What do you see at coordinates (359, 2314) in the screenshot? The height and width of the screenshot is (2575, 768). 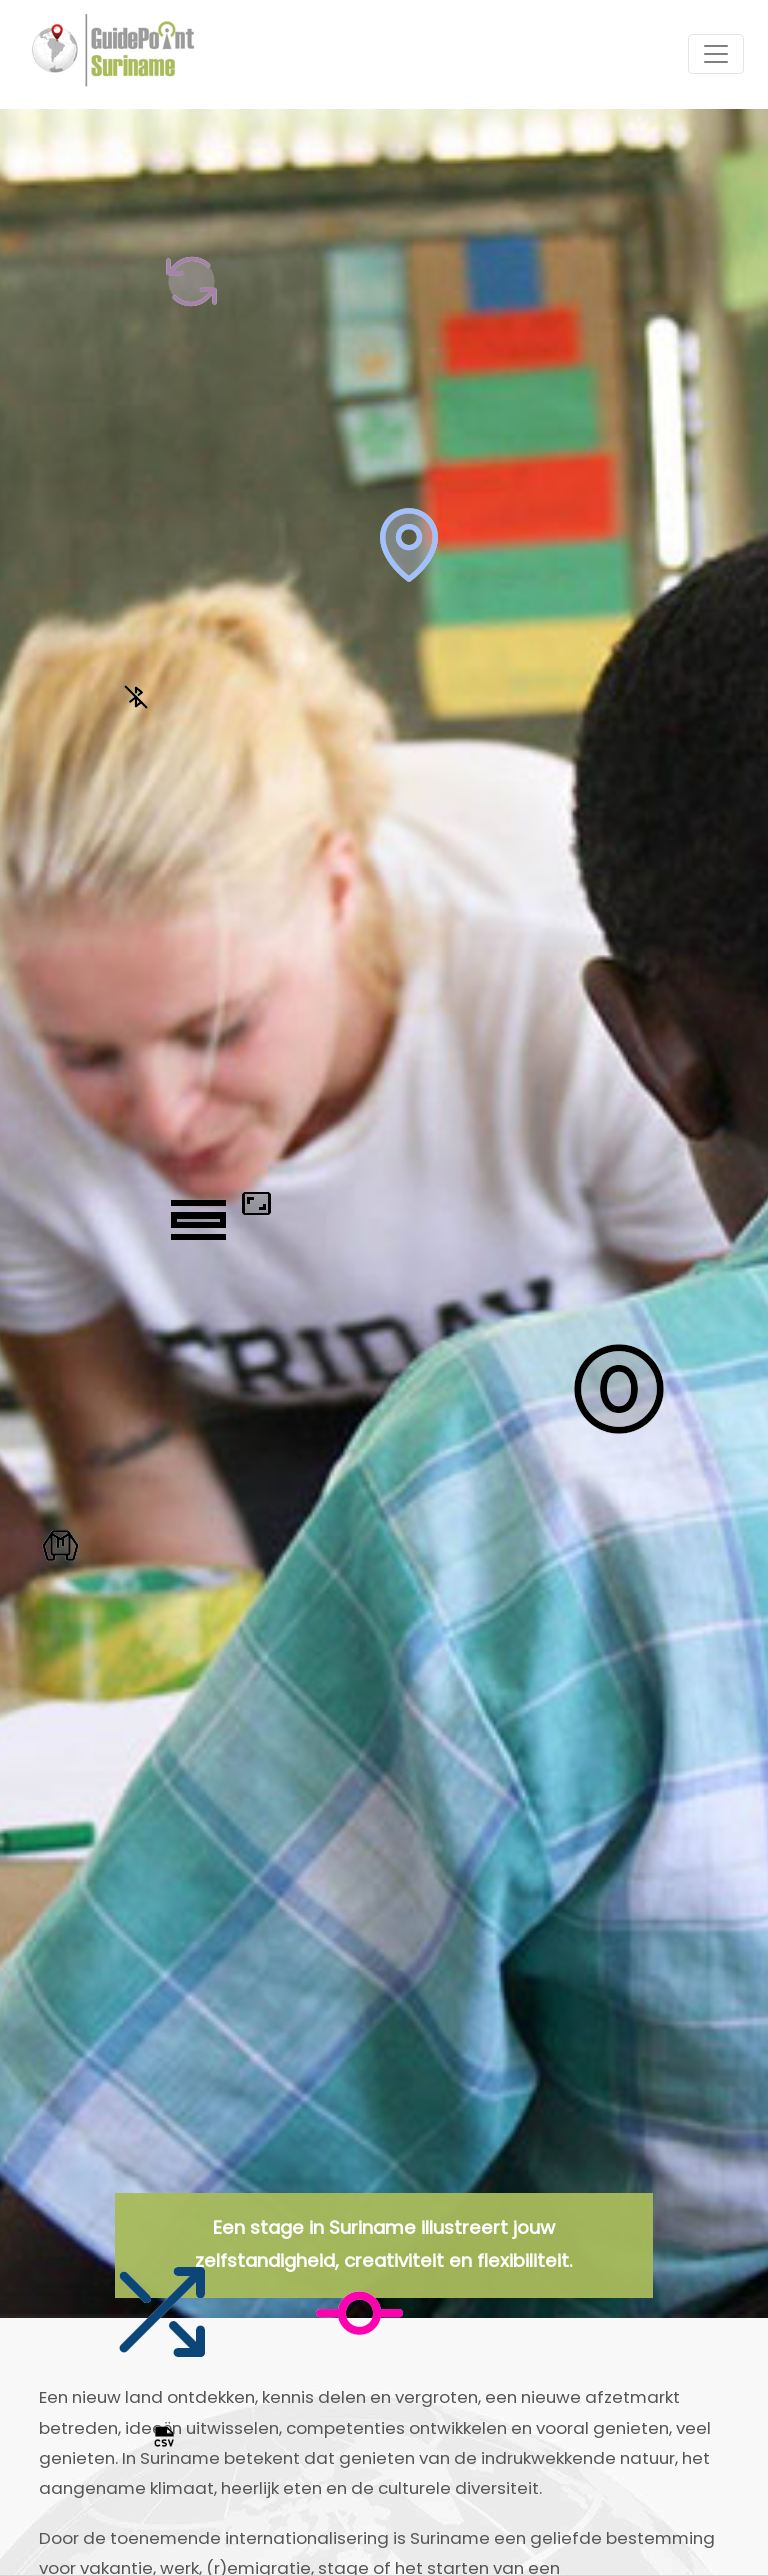 I see `view commit history` at bounding box center [359, 2314].